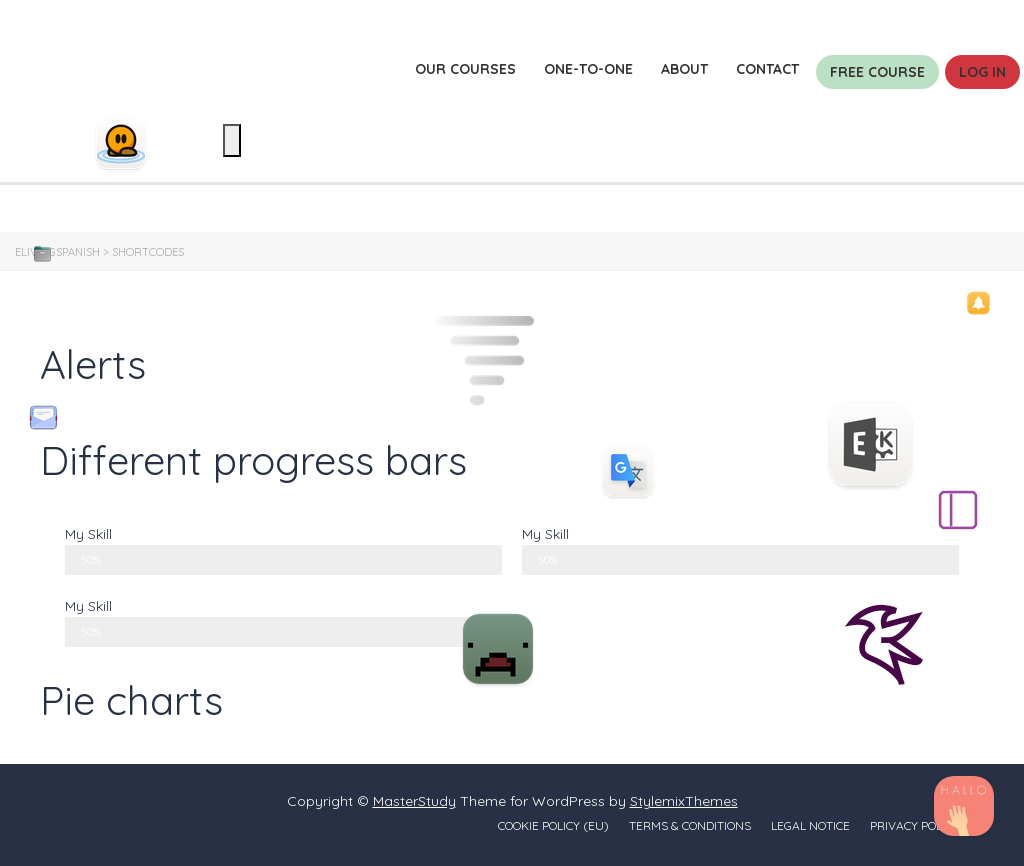 The image size is (1024, 866). Describe the element at coordinates (887, 643) in the screenshot. I see `open kate text editor` at that location.